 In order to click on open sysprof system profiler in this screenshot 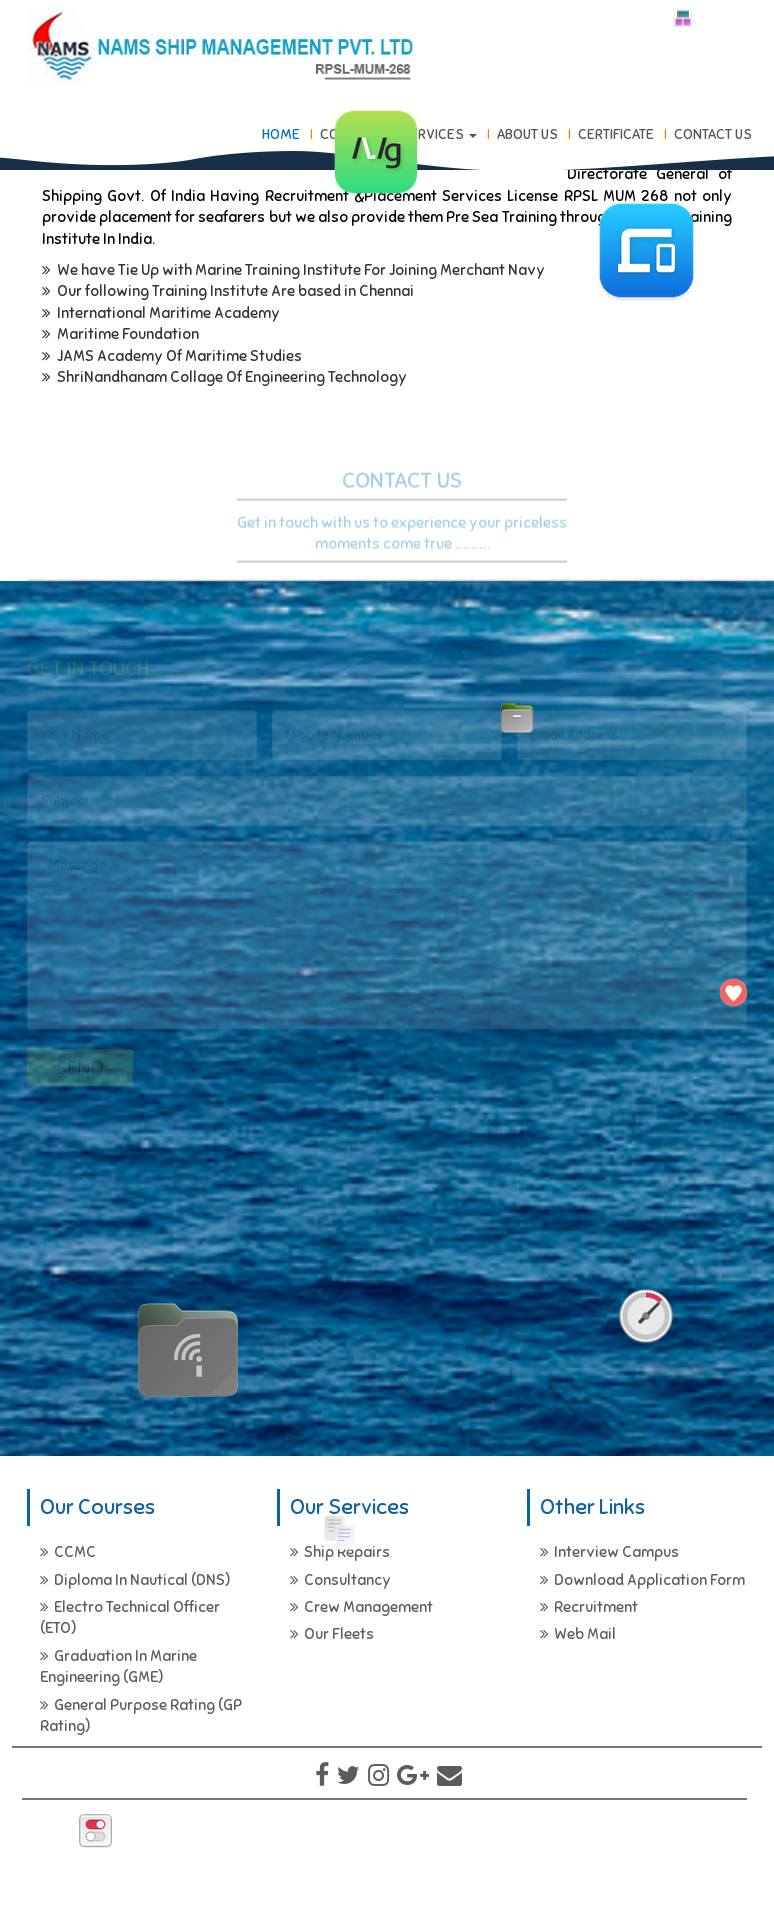, I will do `click(646, 1316)`.